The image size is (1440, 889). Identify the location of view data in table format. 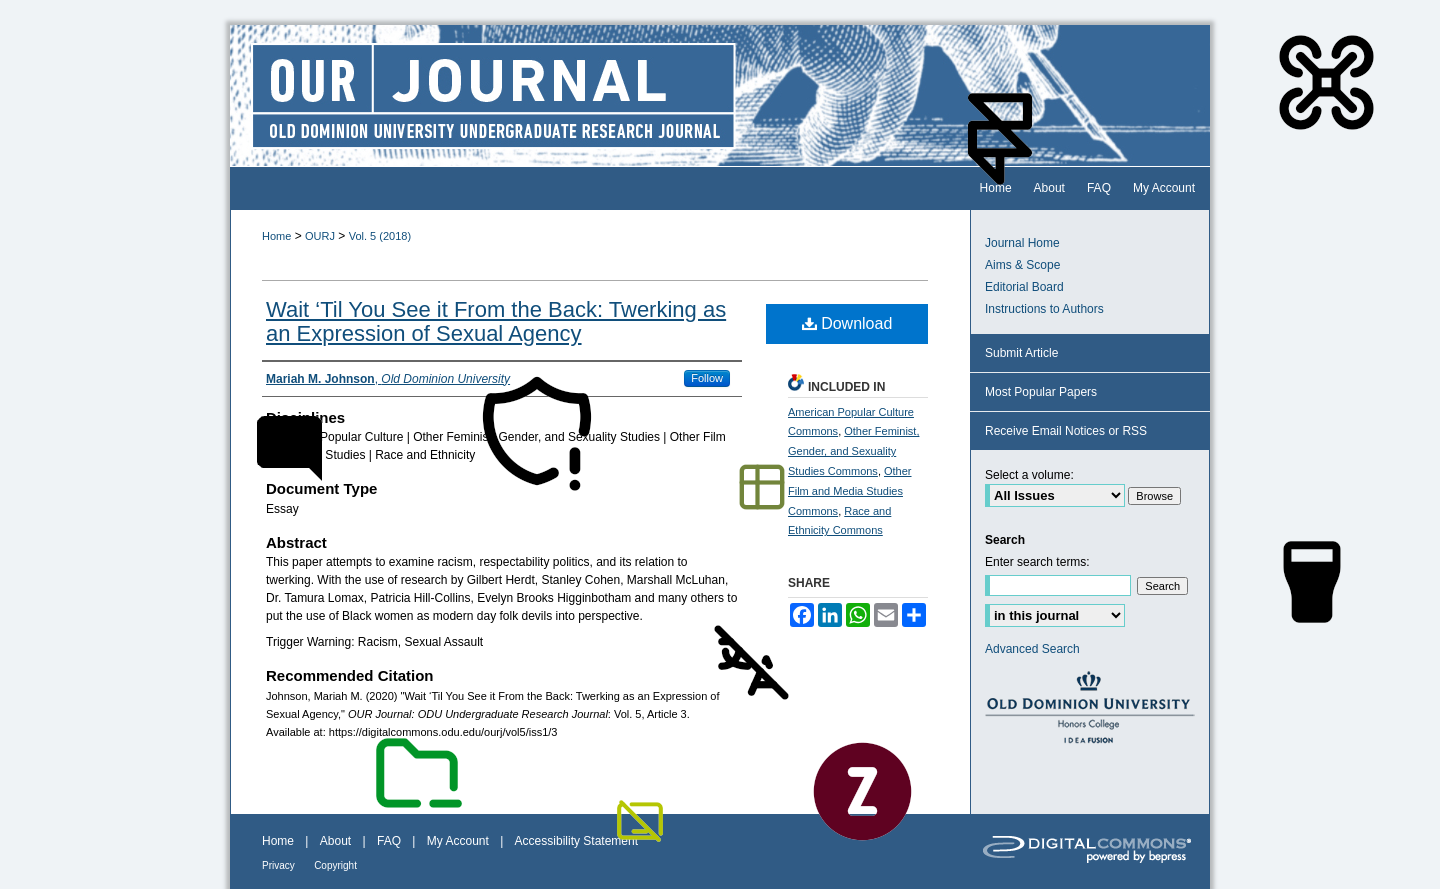
(762, 487).